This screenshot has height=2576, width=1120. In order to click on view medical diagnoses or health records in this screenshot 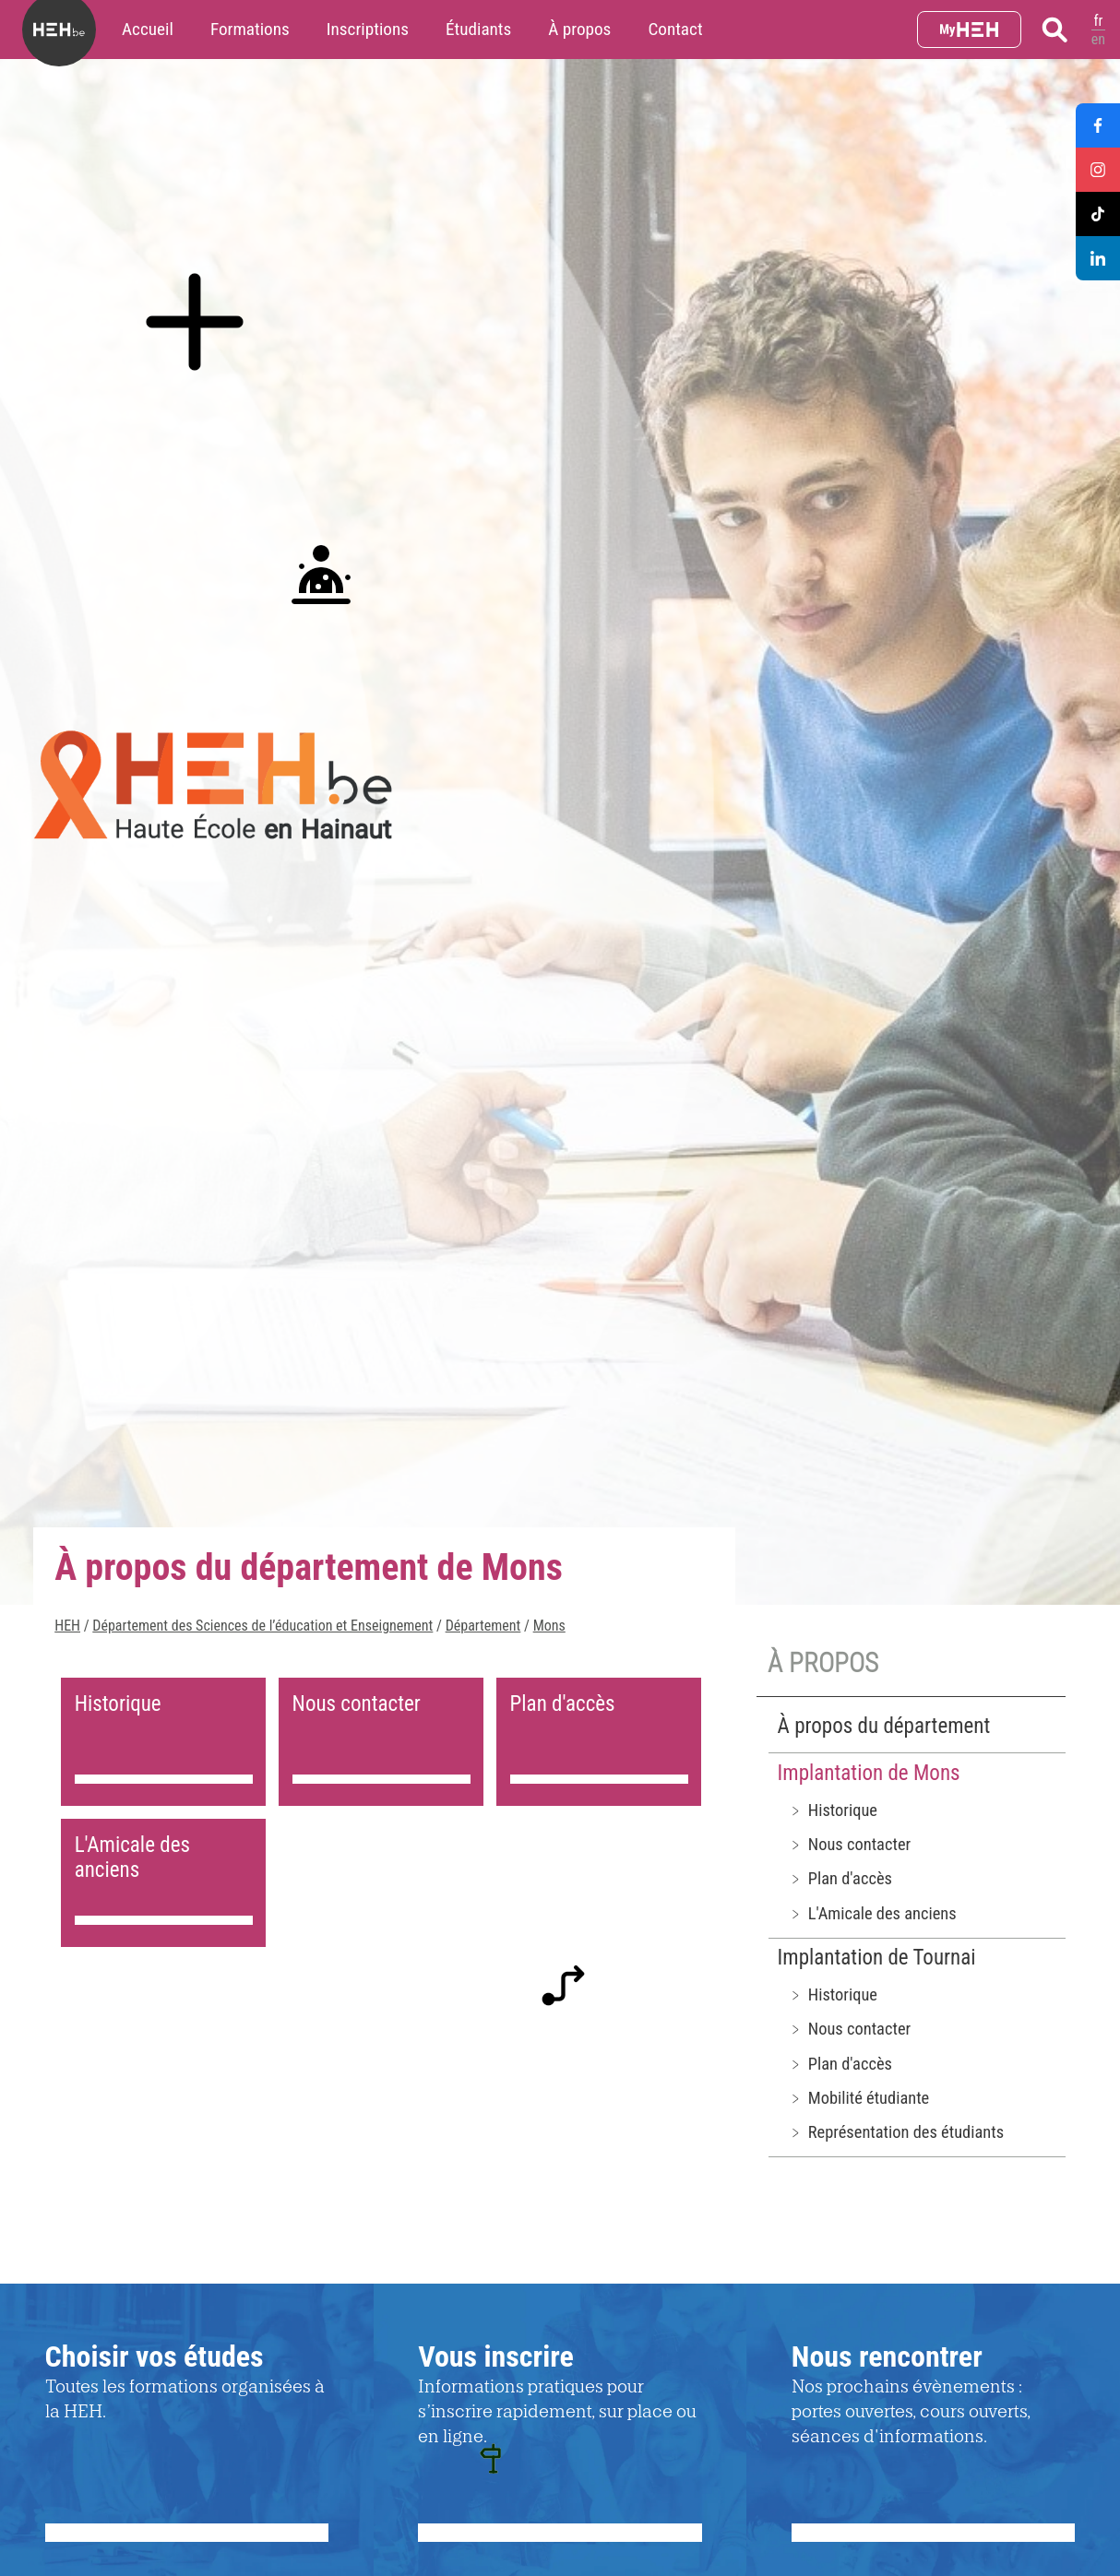, I will do `click(321, 575)`.